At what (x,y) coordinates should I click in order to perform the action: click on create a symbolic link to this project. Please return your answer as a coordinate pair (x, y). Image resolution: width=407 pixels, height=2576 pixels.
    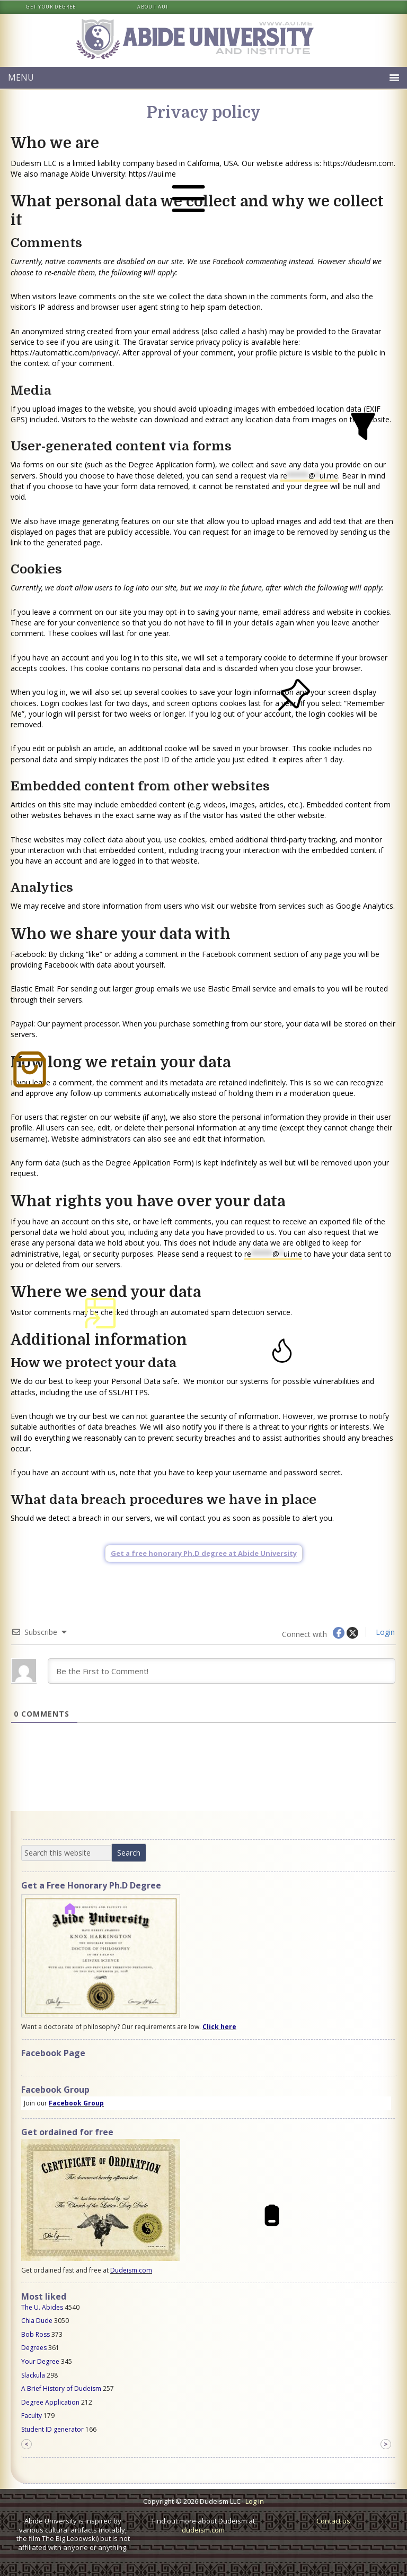
    Looking at the image, I should click on (100, 1313).